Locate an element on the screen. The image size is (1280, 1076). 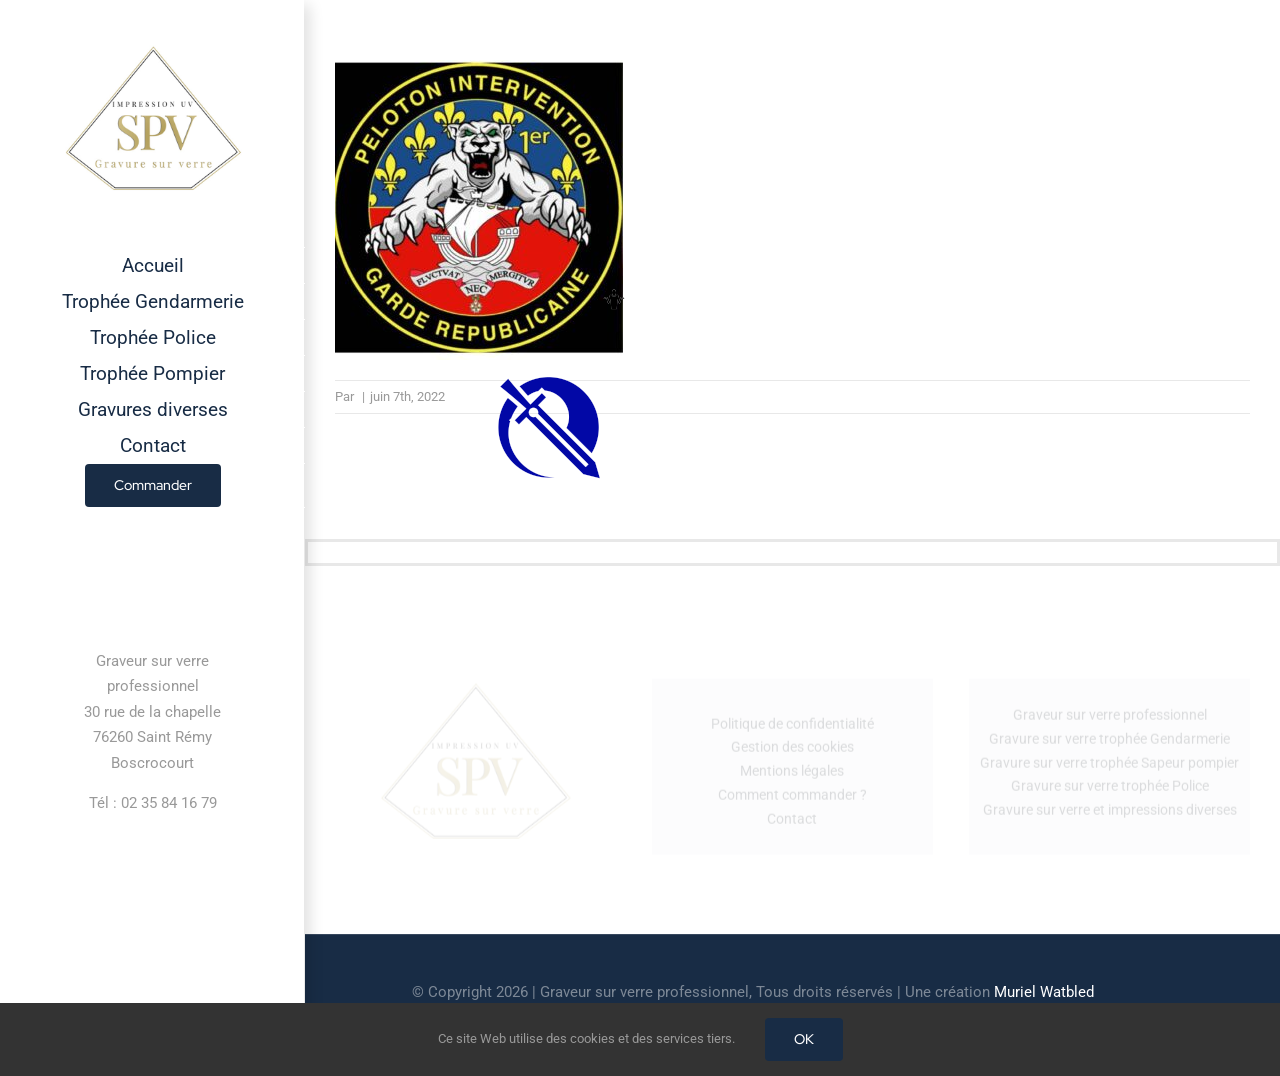
indicates unknown or uncertain status is located at coordinates (614, 299).